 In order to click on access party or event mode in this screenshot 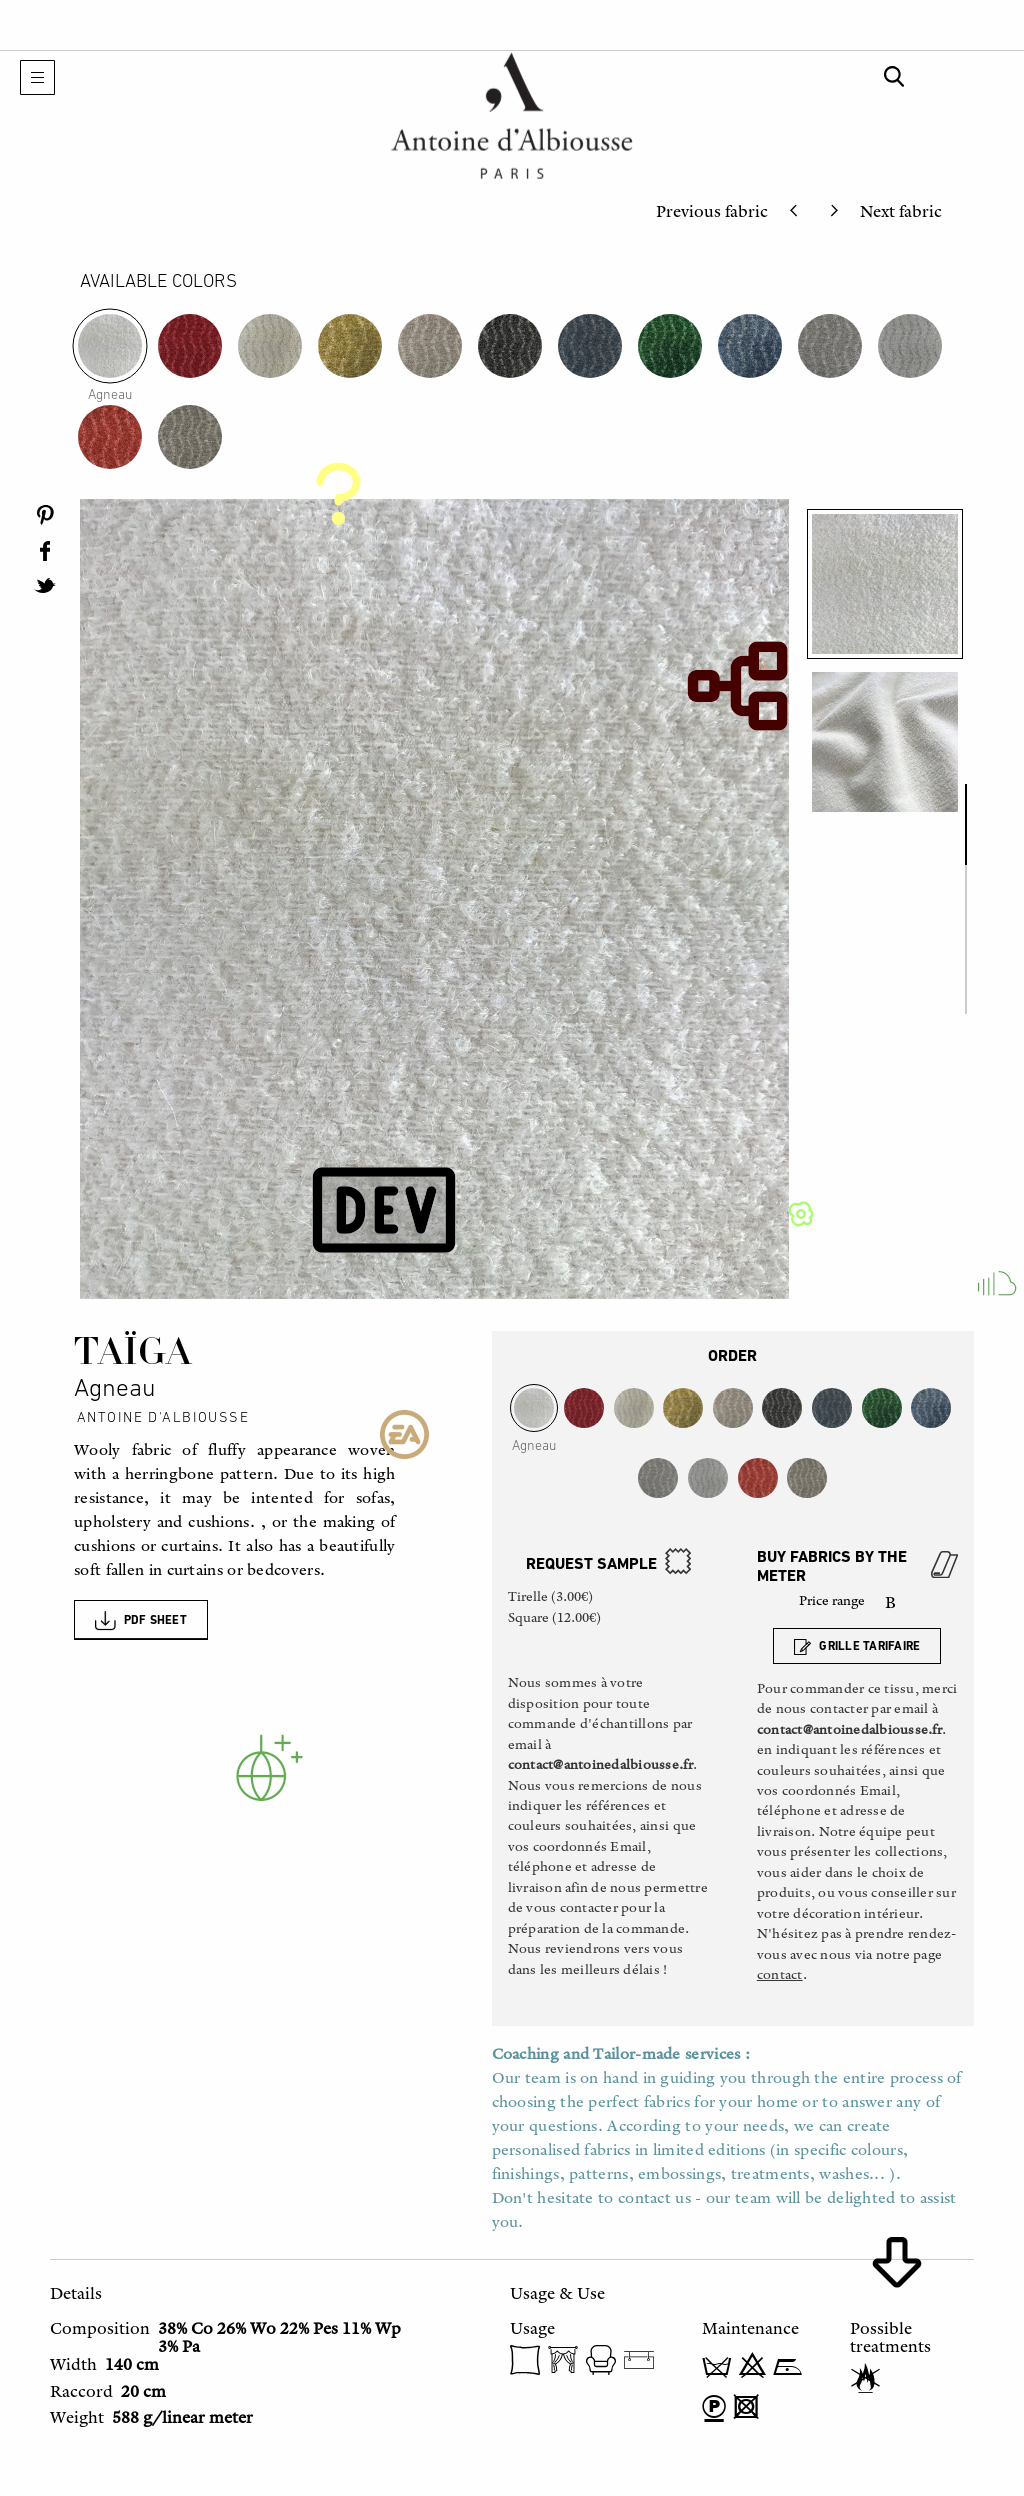, I will do `click(266, 1769)`.